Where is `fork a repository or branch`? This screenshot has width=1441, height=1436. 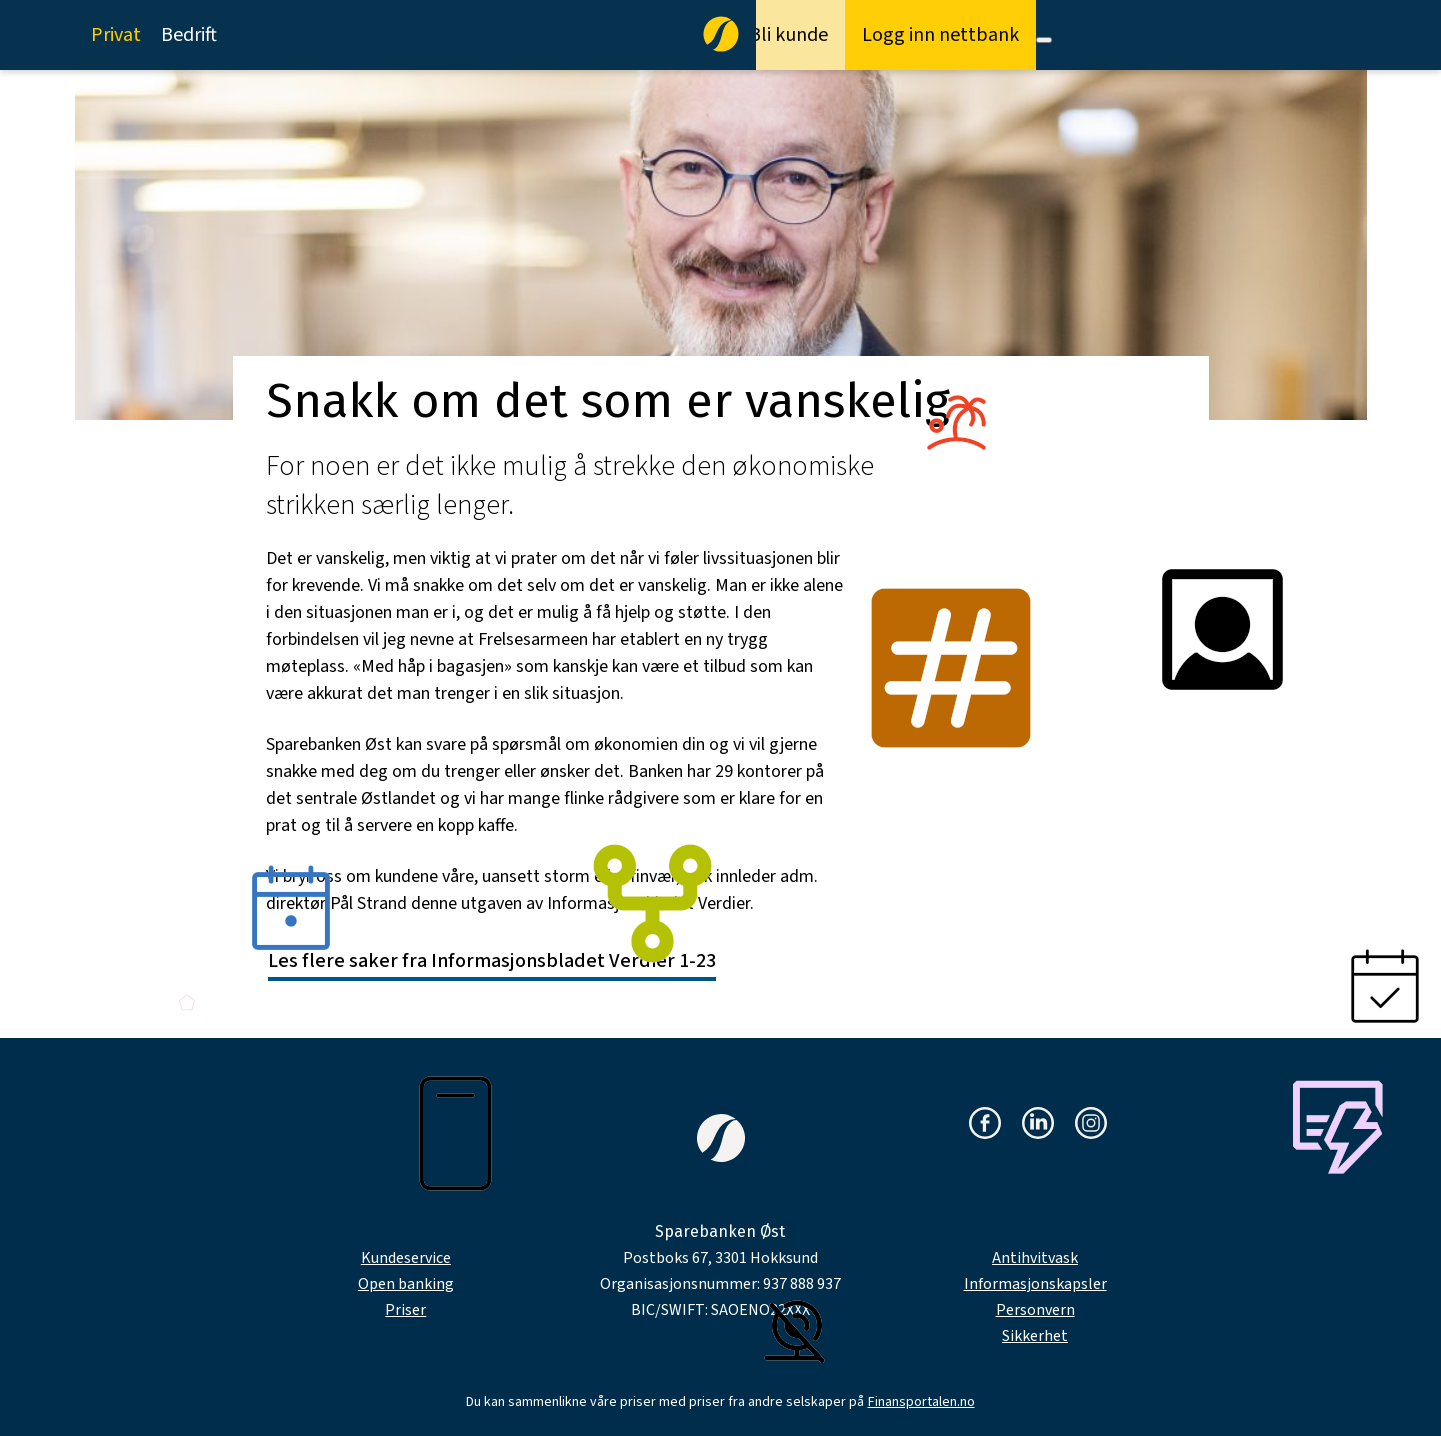
fork a repository or branch is located at coordinates (652, 903).